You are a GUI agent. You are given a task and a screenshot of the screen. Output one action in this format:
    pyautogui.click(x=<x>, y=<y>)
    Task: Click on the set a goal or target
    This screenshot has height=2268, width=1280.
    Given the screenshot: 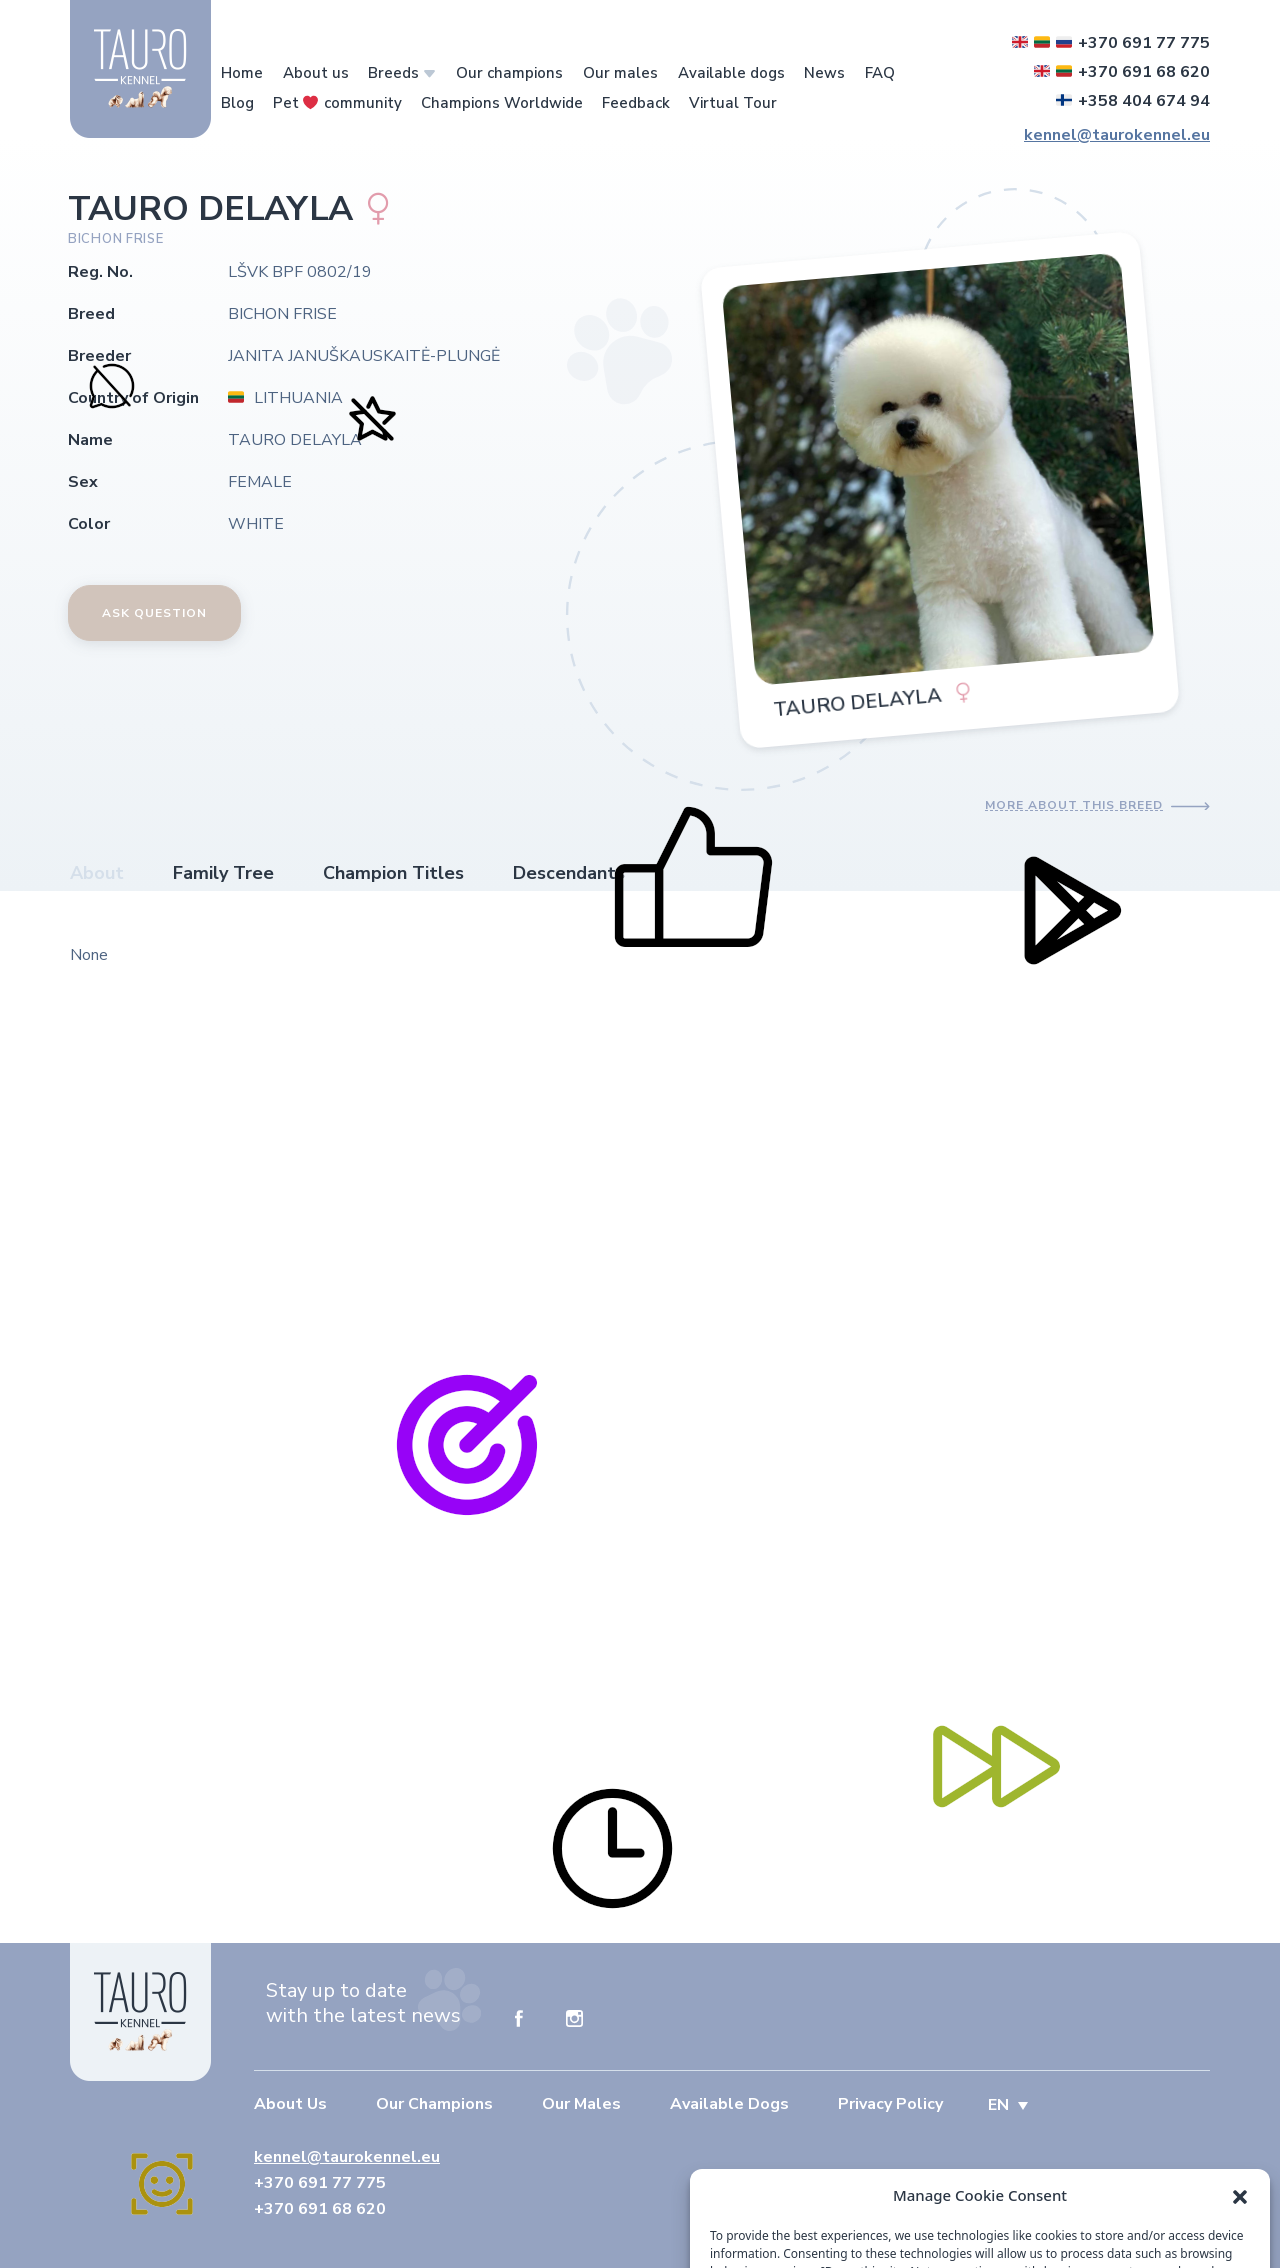 What is the action you would take?
    pyautogui.click(x=467, y=1445)
    